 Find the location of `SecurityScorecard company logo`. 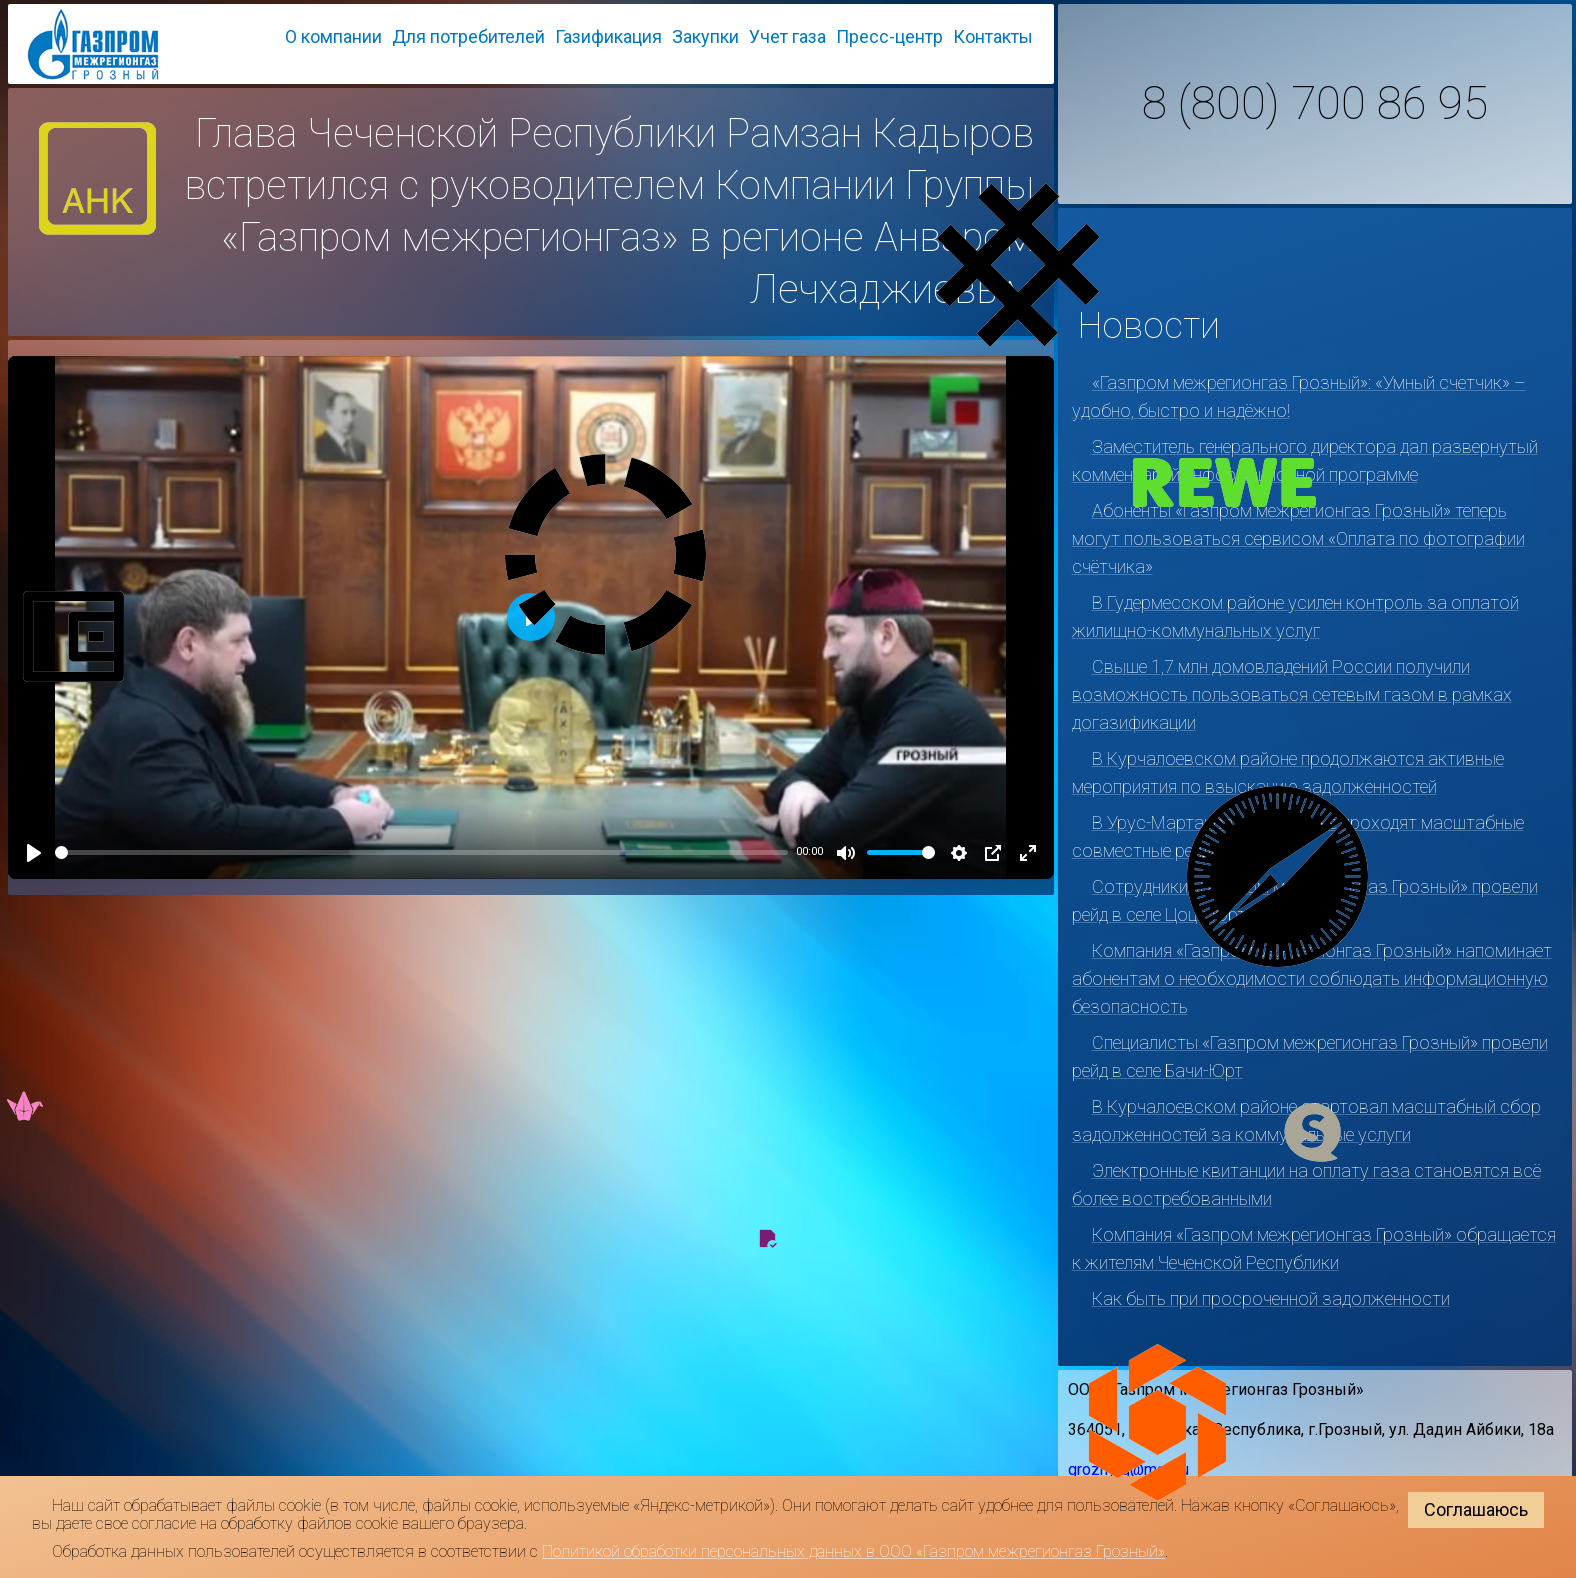

SecurityScorecard company logo is located at coordinates (1157, 1422).